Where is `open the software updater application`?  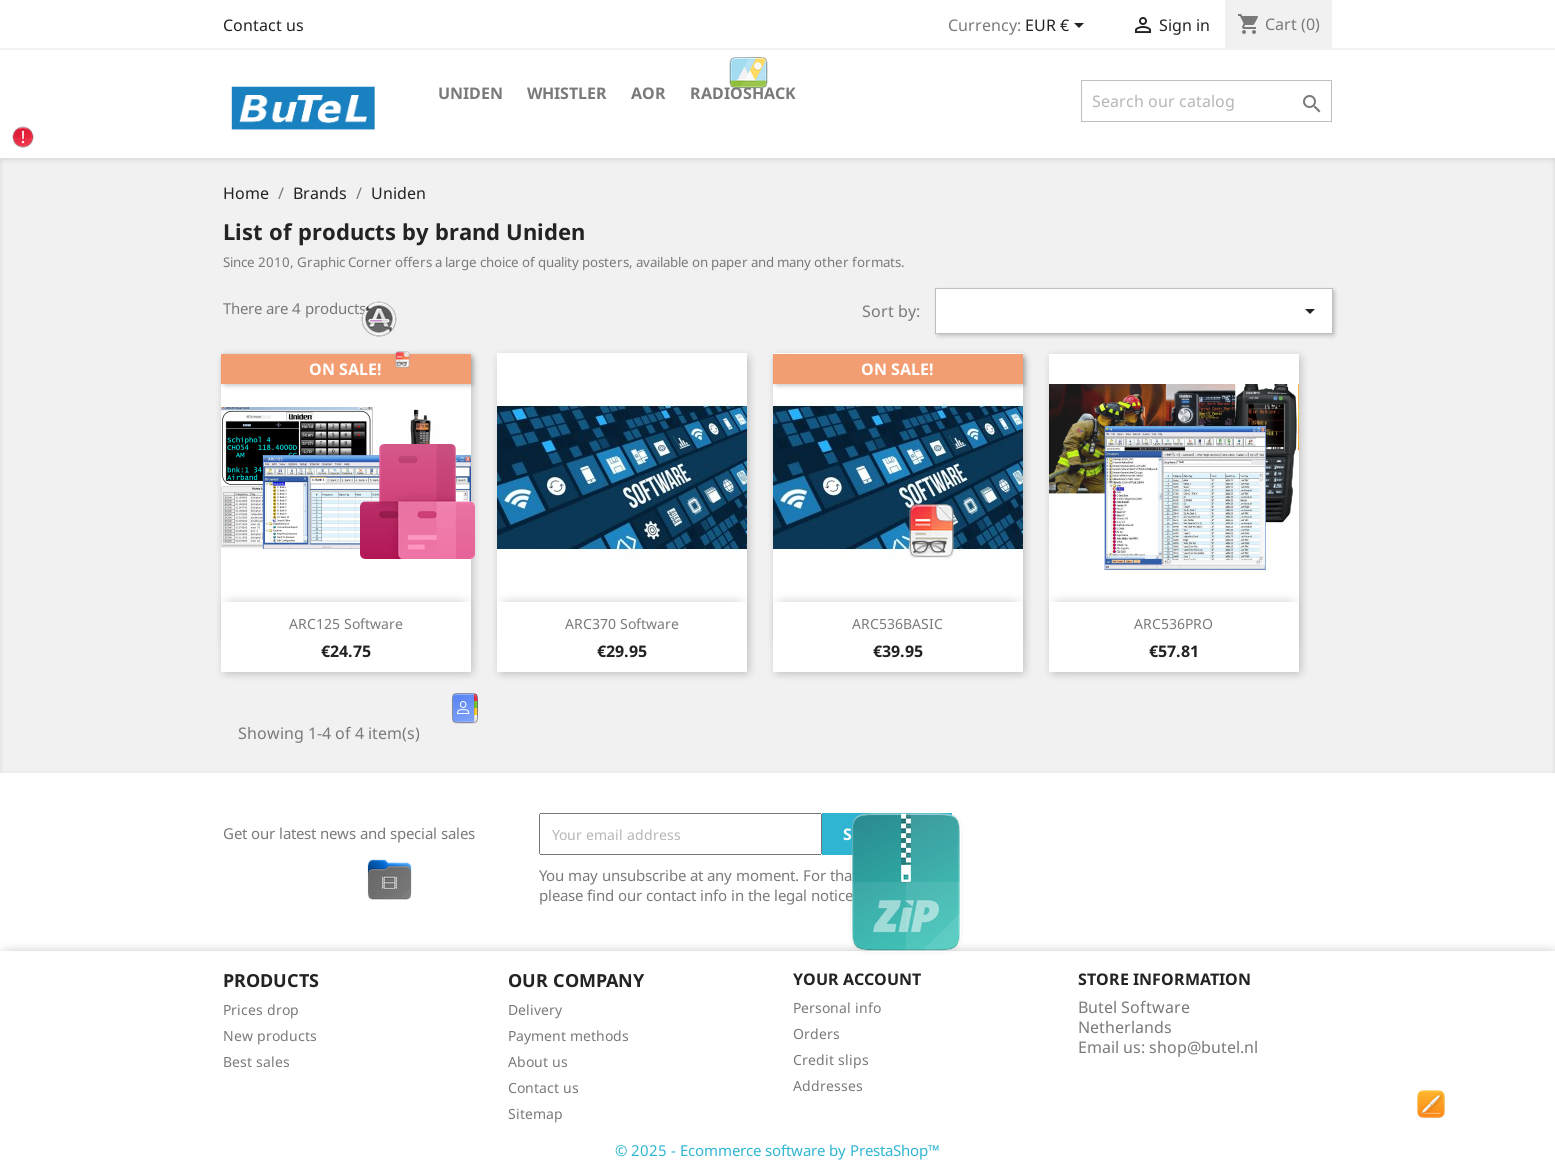
open the software updater application is located at coordinates (379, 319).